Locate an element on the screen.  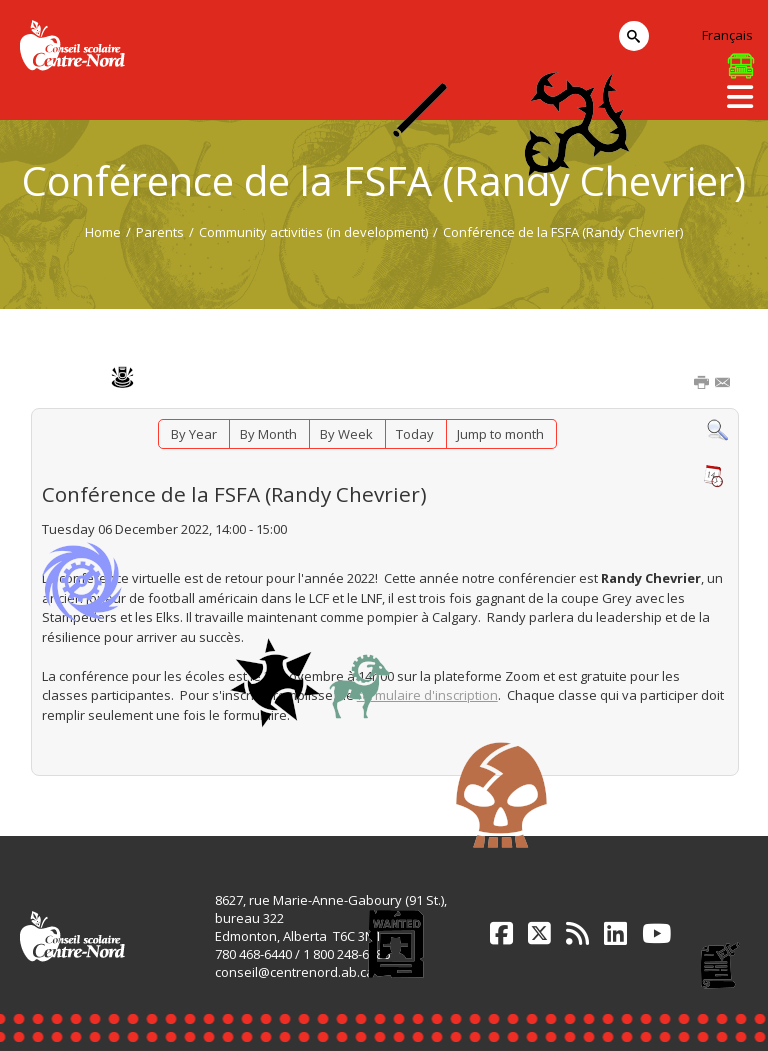
place a straight pipe segment is located at coordinates (420, 110).